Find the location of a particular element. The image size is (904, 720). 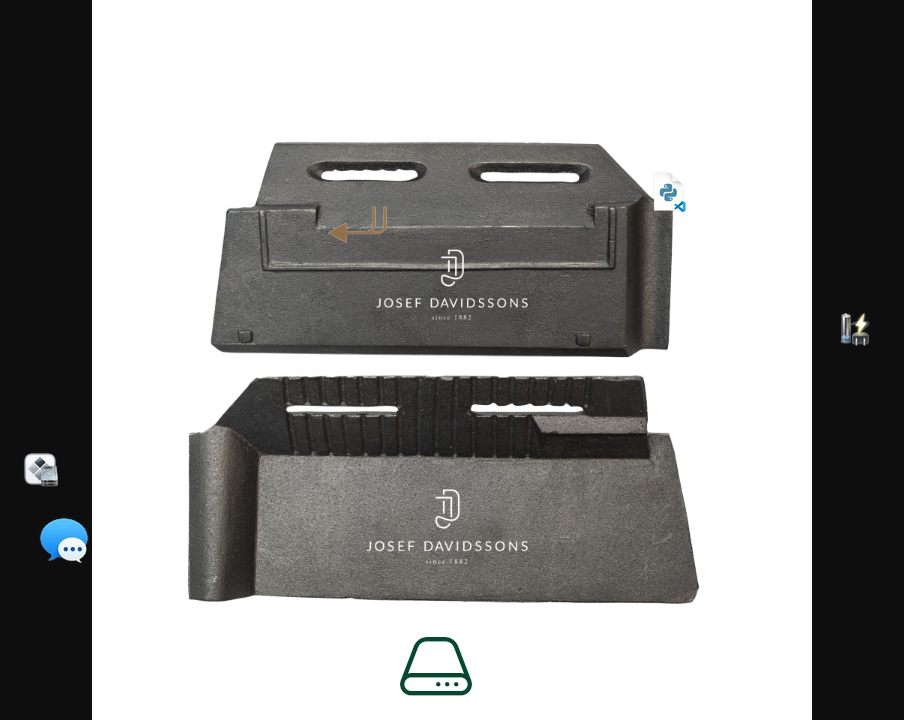

launch boot camp assistant to install windows on your mac is located at coordinates (40, 469).